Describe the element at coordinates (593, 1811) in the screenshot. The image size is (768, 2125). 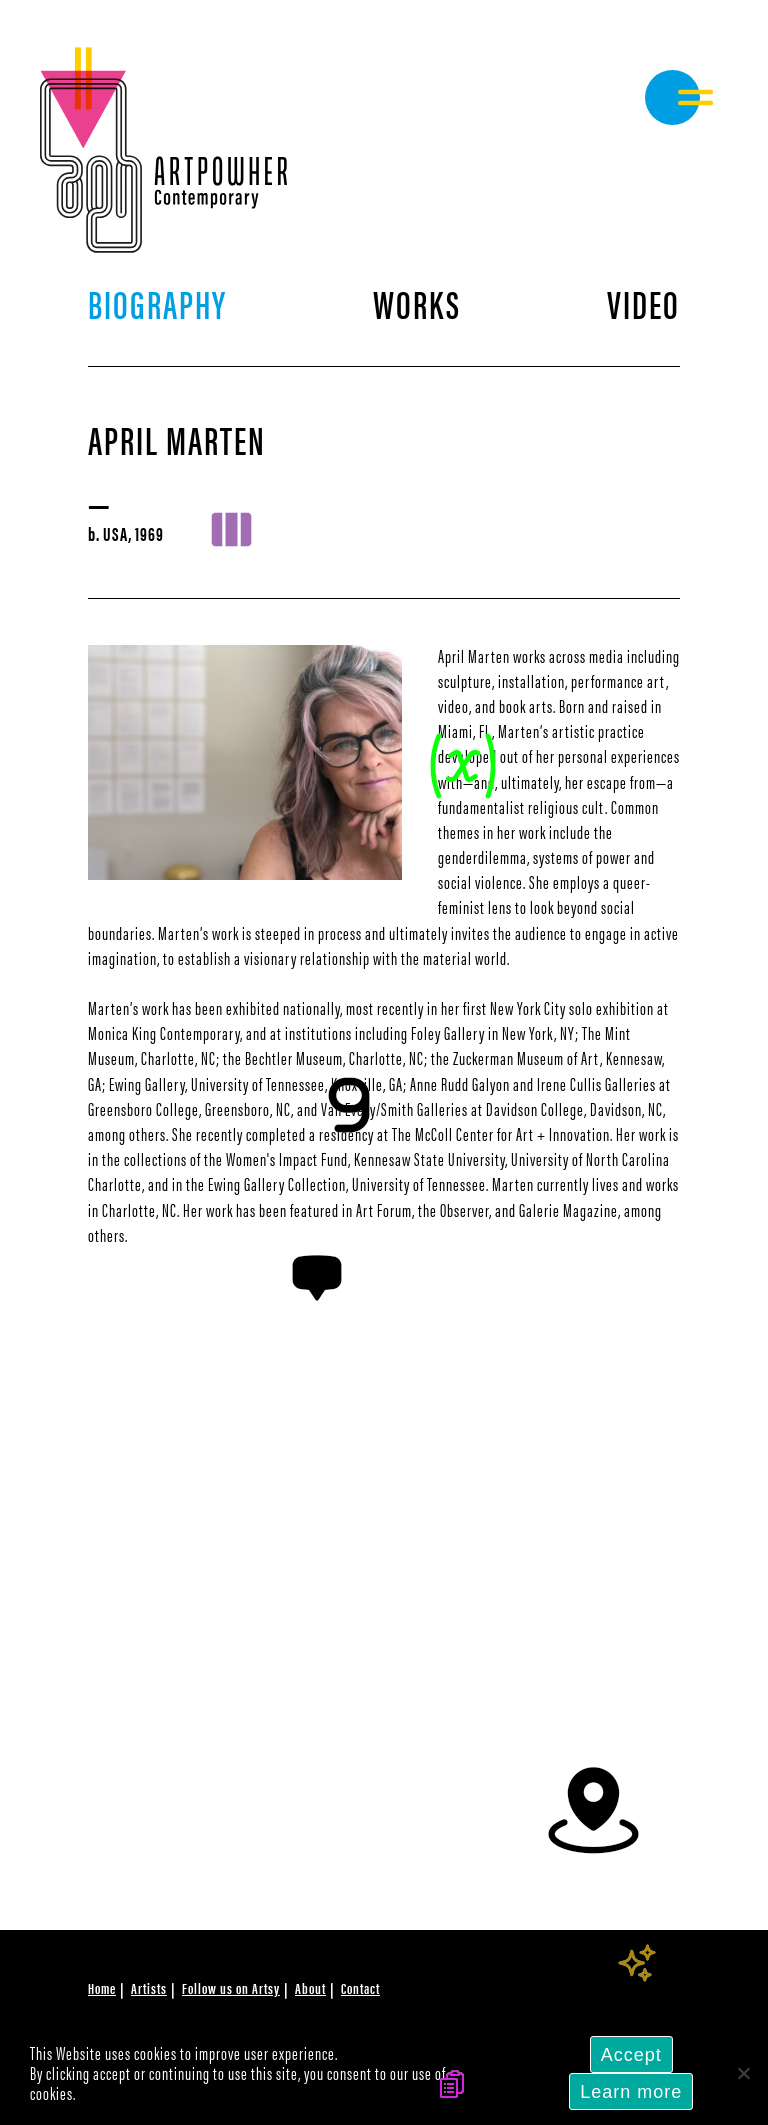
I see `view location area or zone on map` at that location.